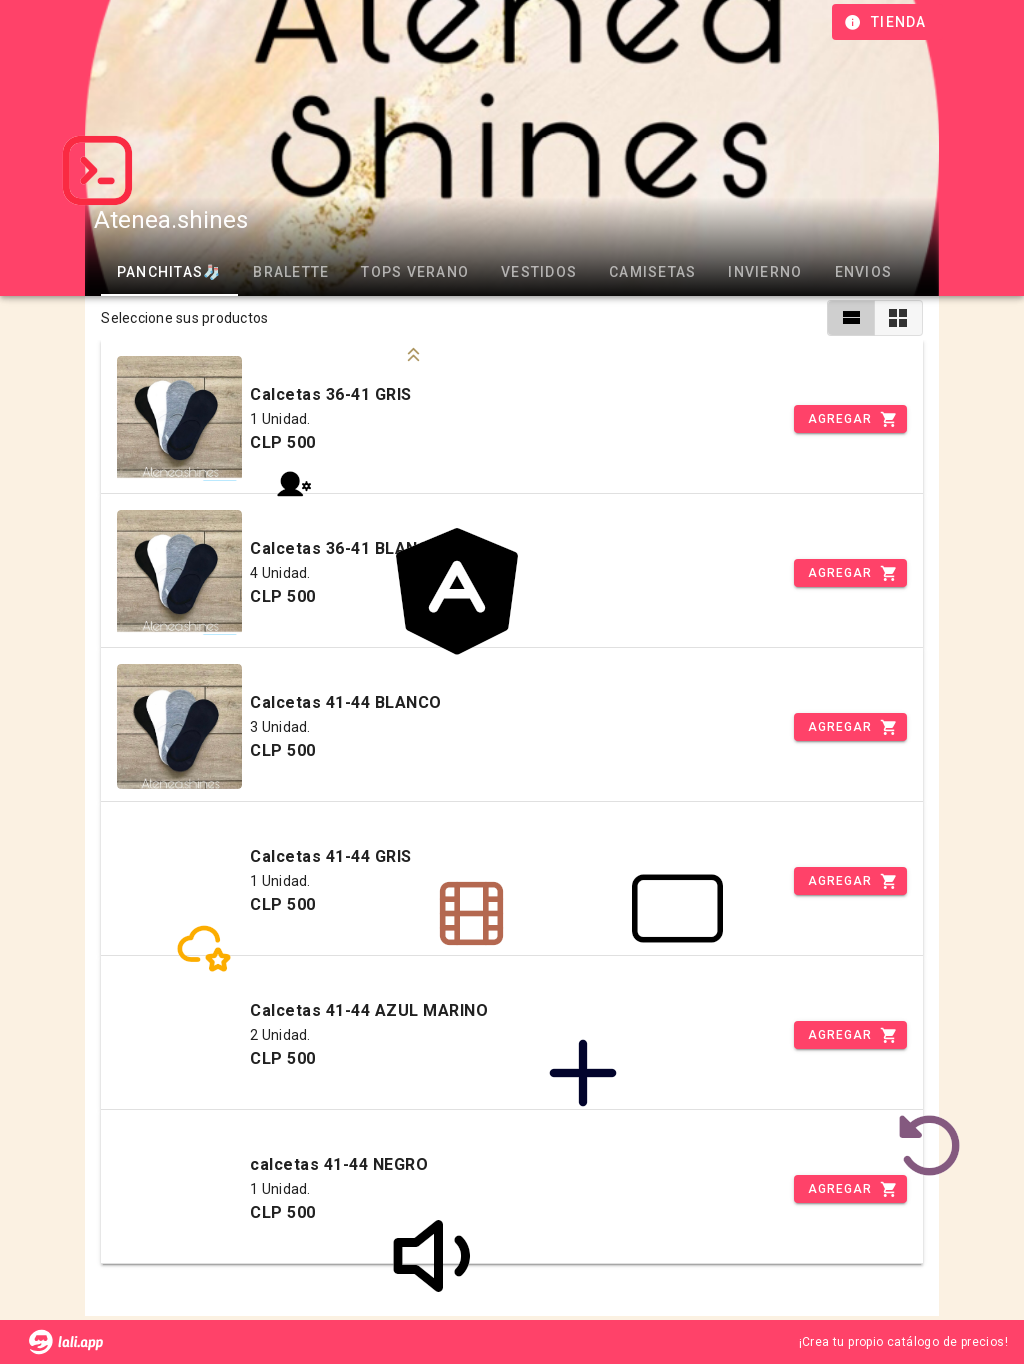  I want to click on add a new item, so click(583, 1073).